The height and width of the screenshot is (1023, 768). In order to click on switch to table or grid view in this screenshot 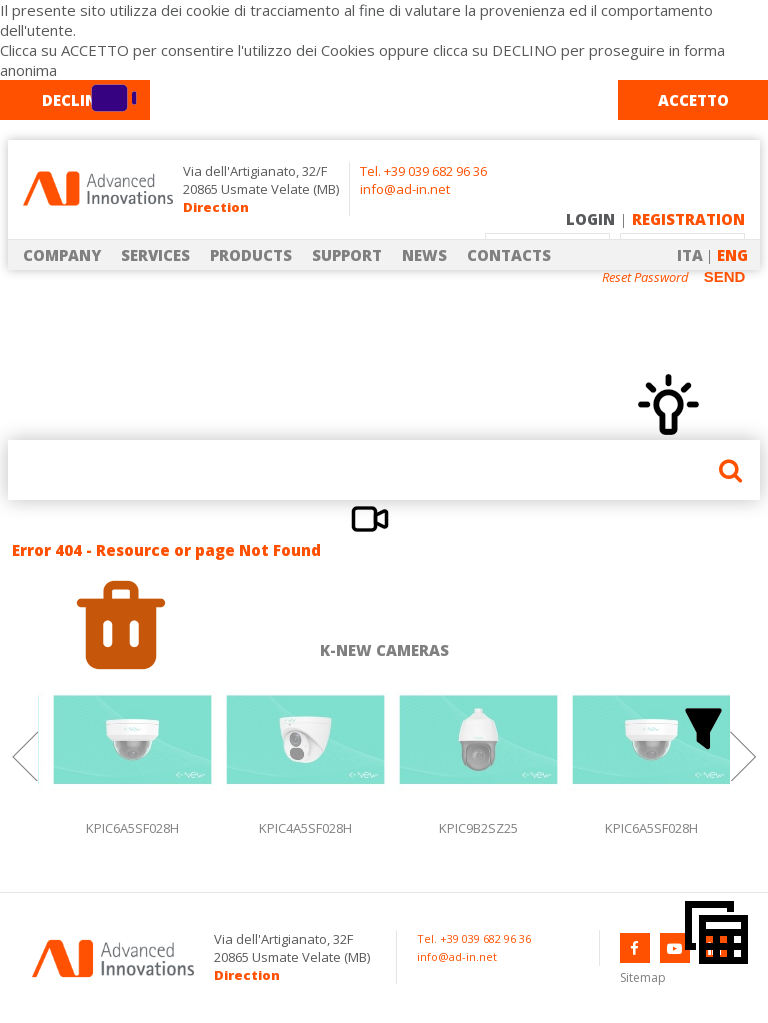, I will do `click(716, 932)`.